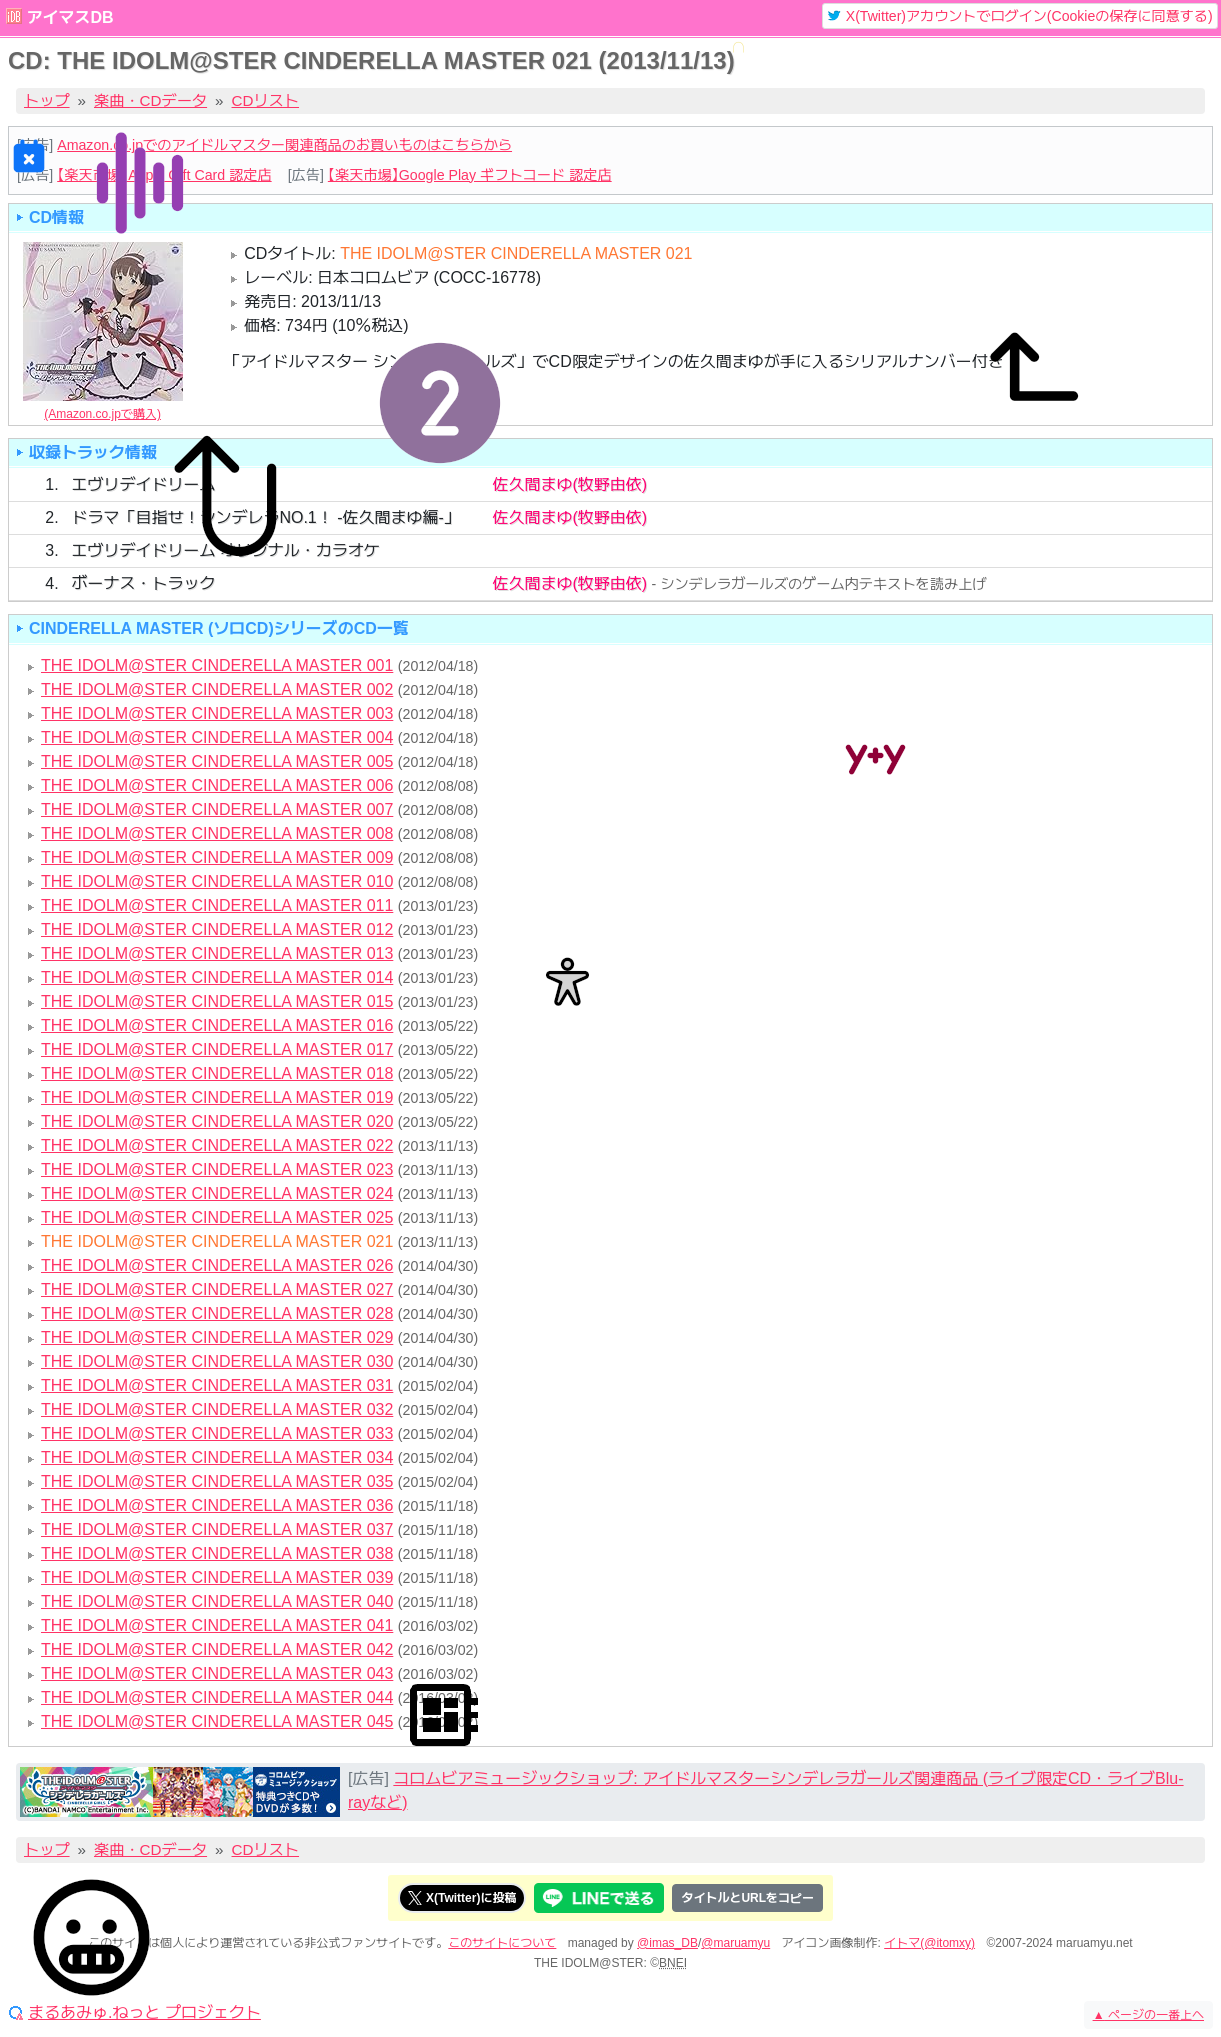  Describe the element at coordinates (29, 157) in the screenshot. I see `cancel or delete a scheduled event` at that location.